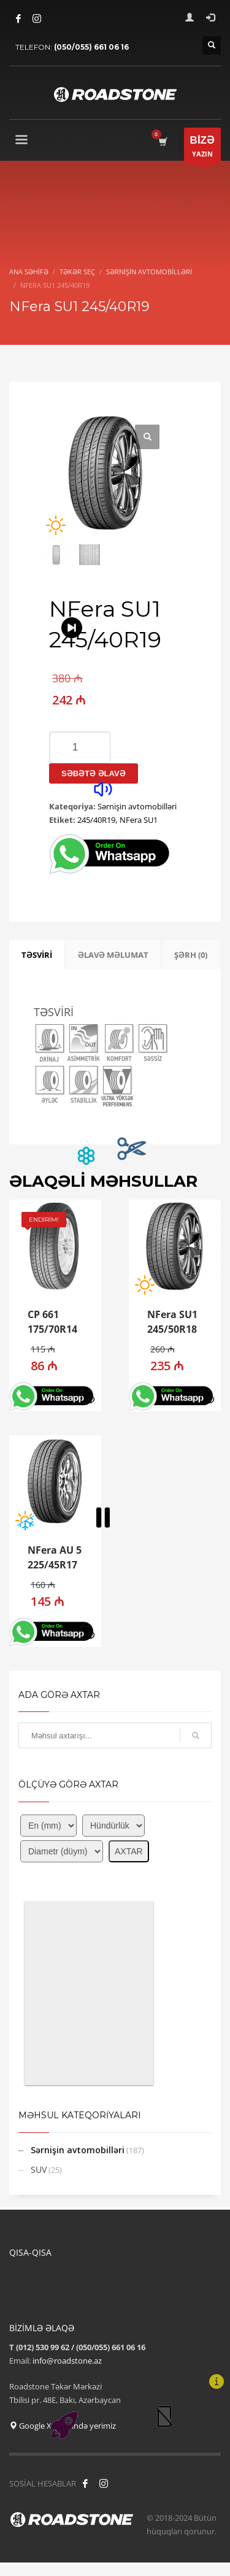 Image resolution: width=230 pixels, height=2576 pixels. Describe the element at coordinates (103, 789) in the screenshot. I see `adjust audio volume level` at that location.